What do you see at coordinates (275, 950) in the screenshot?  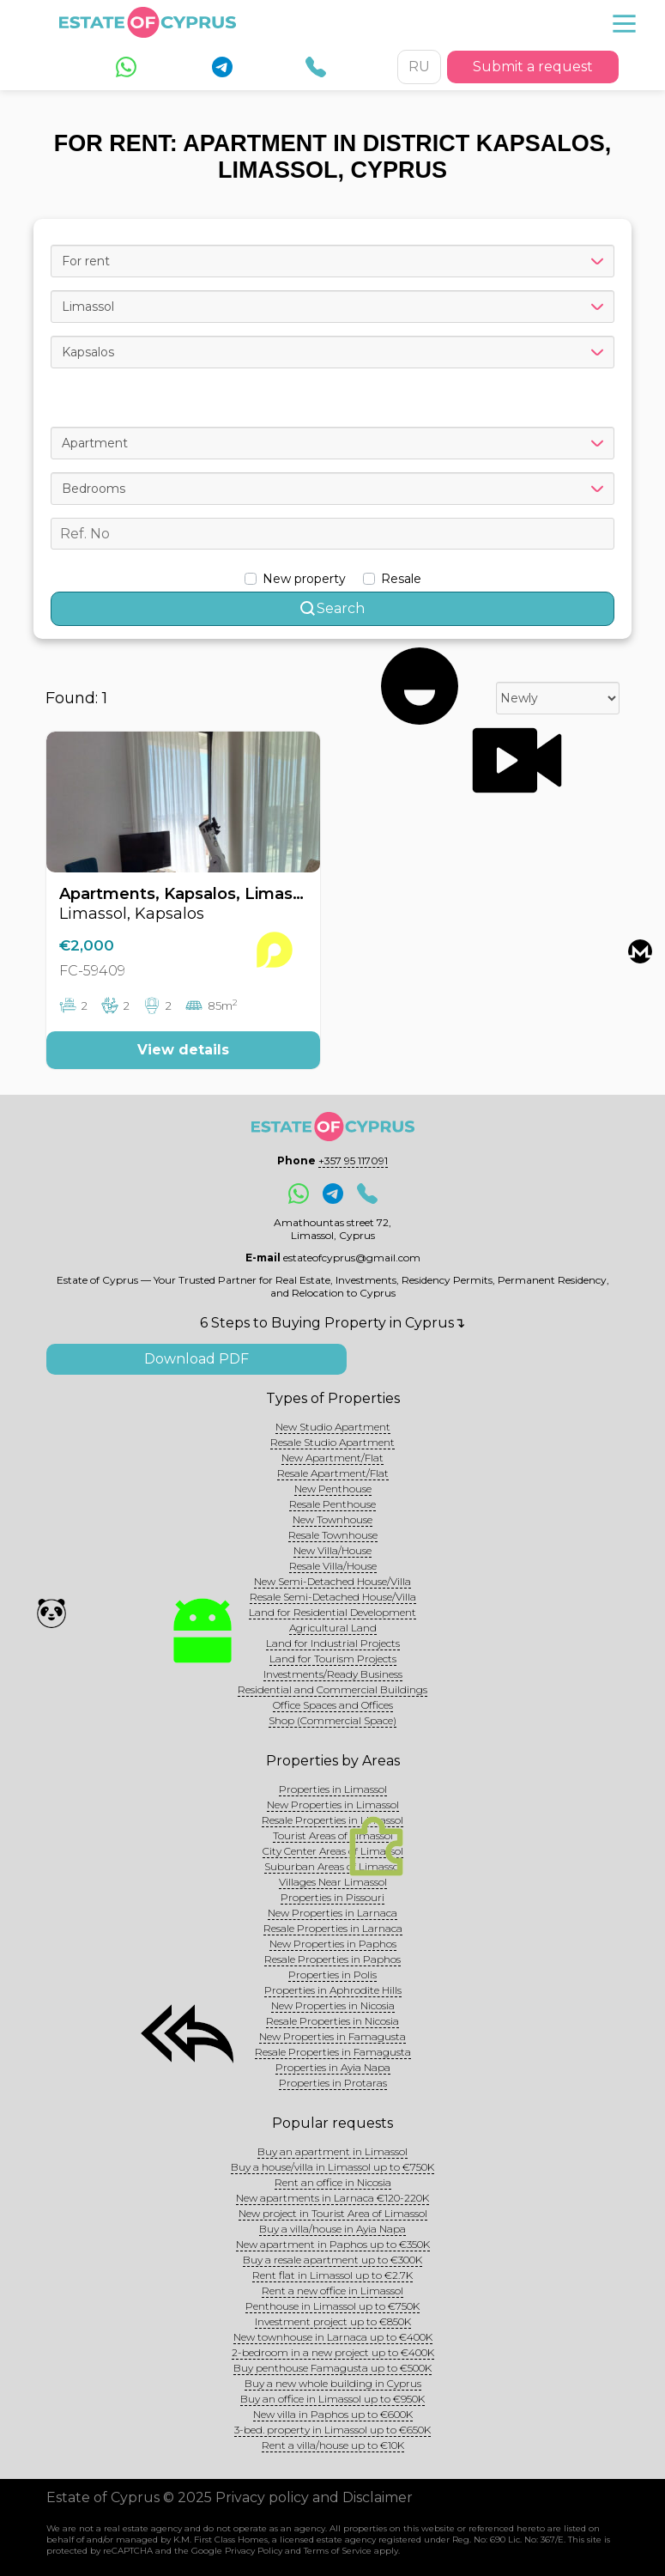 I see `open microsoft loop app` at bounding box center [275, 950].